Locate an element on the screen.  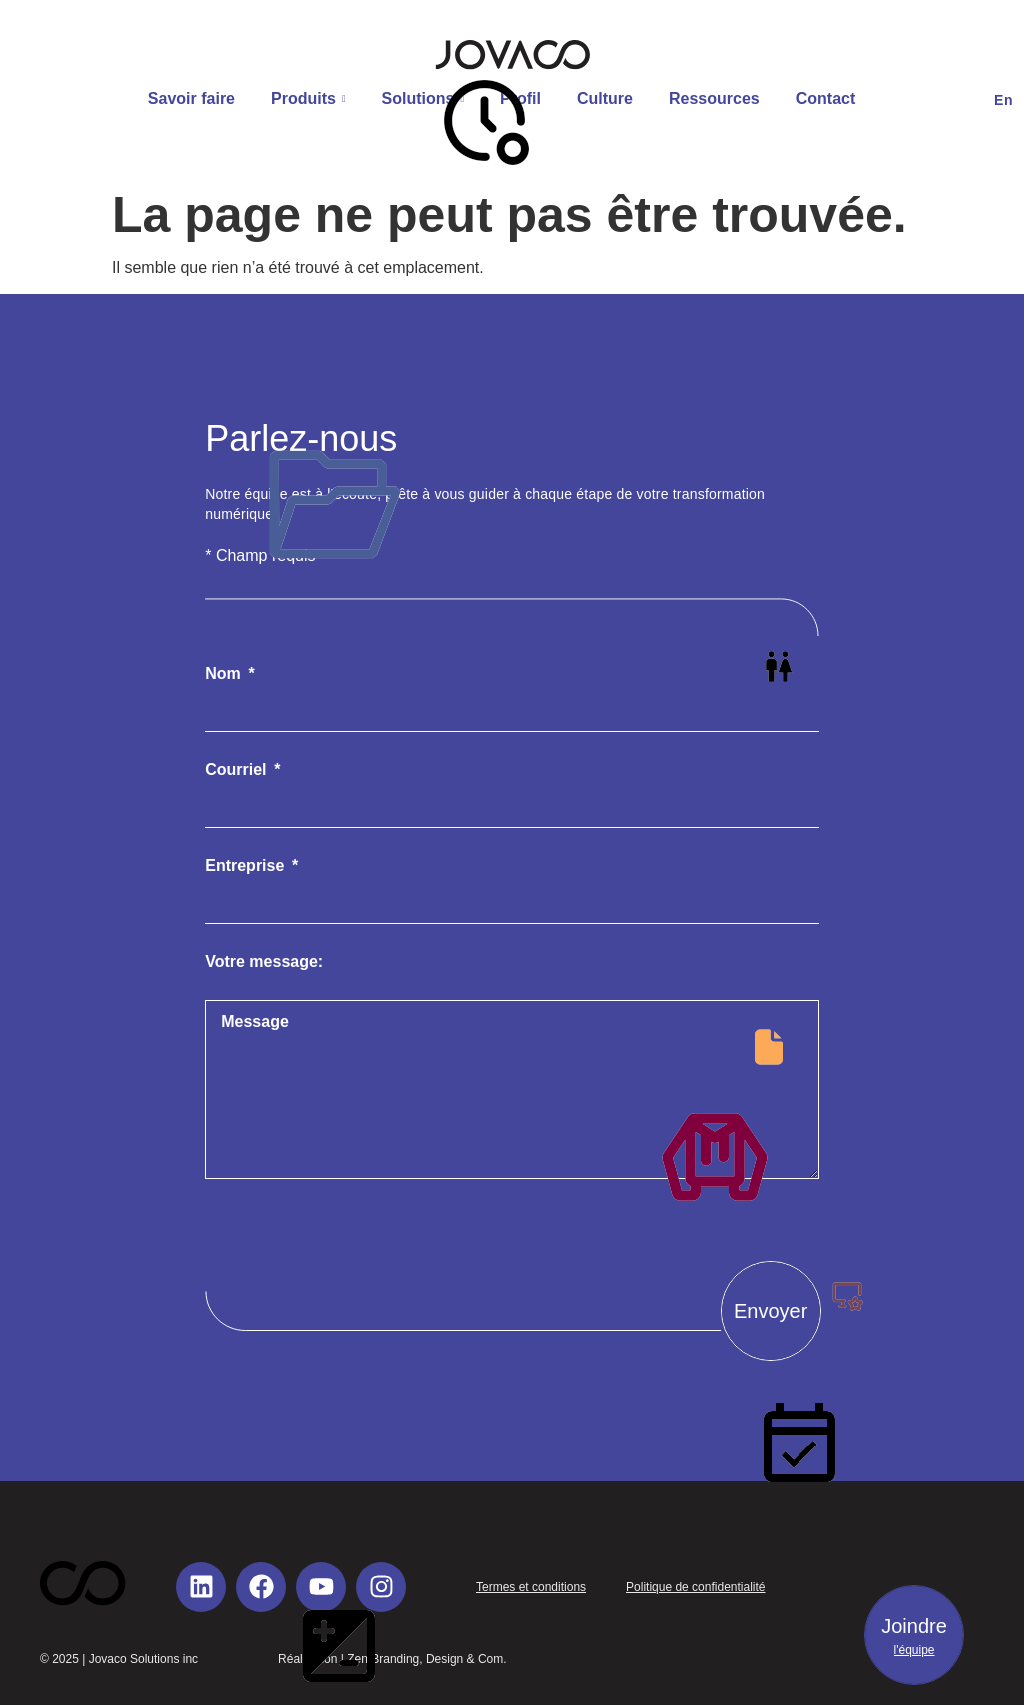
find nearby restrooms is located at coordinates (778, 666).